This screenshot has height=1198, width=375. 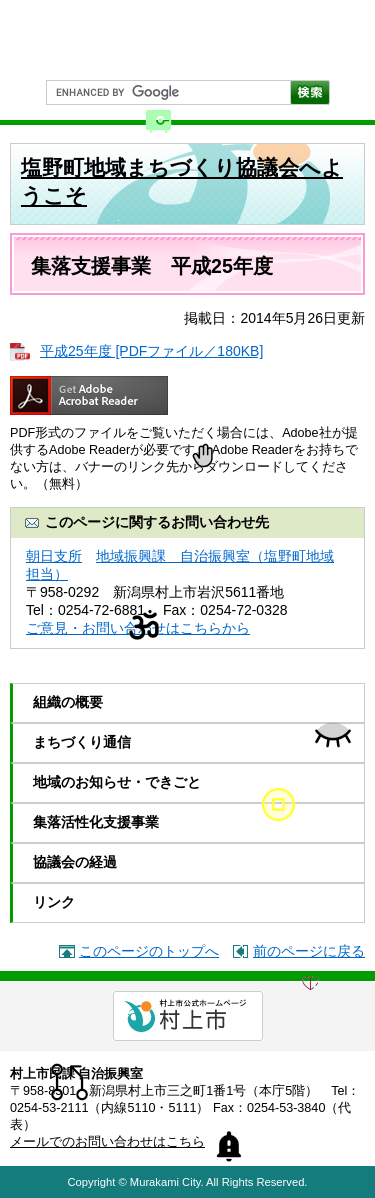 I want to click on stop or pause an action, so click(x=203, y=455).